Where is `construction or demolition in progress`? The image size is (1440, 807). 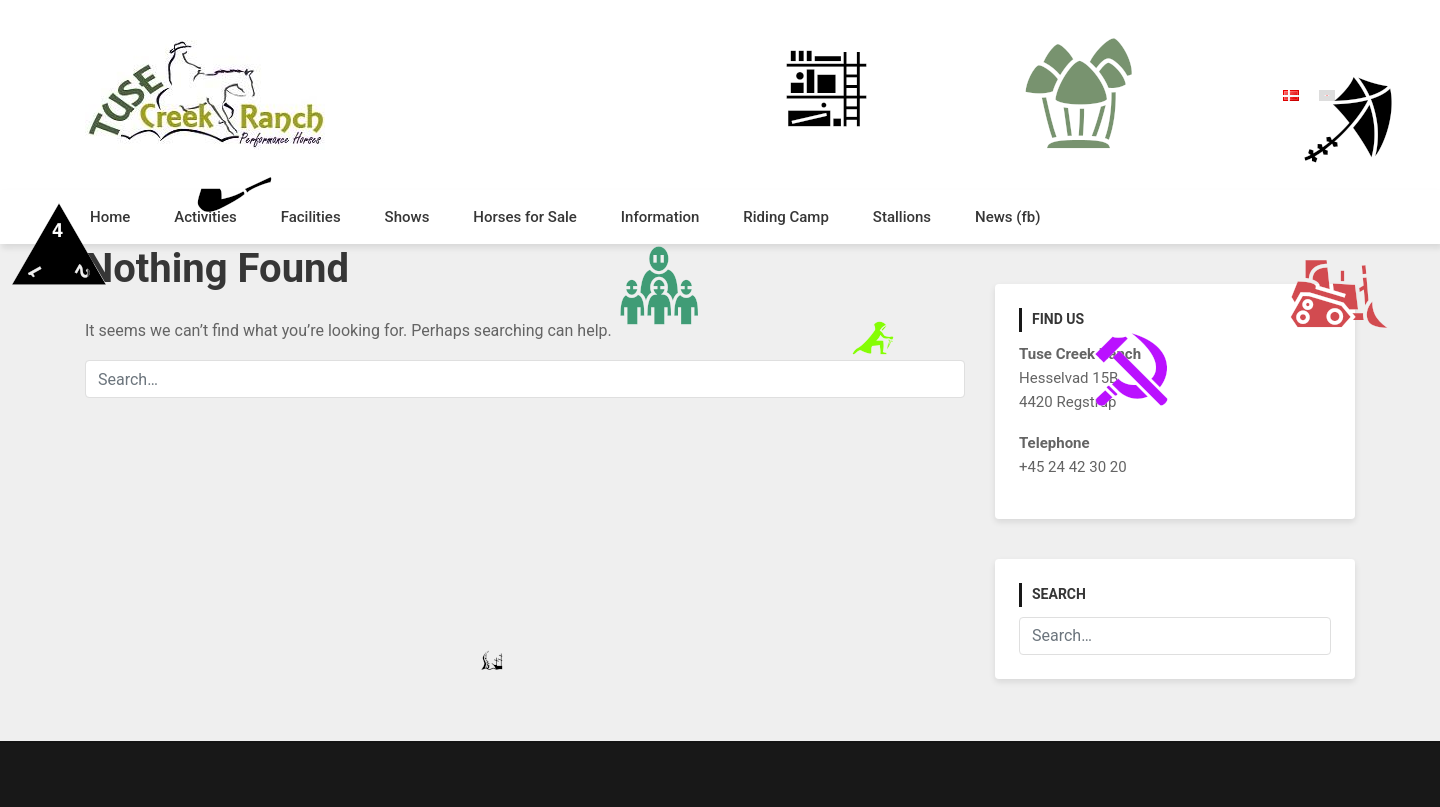 construction or demolition in progress is located at coordinates (1339, 294).